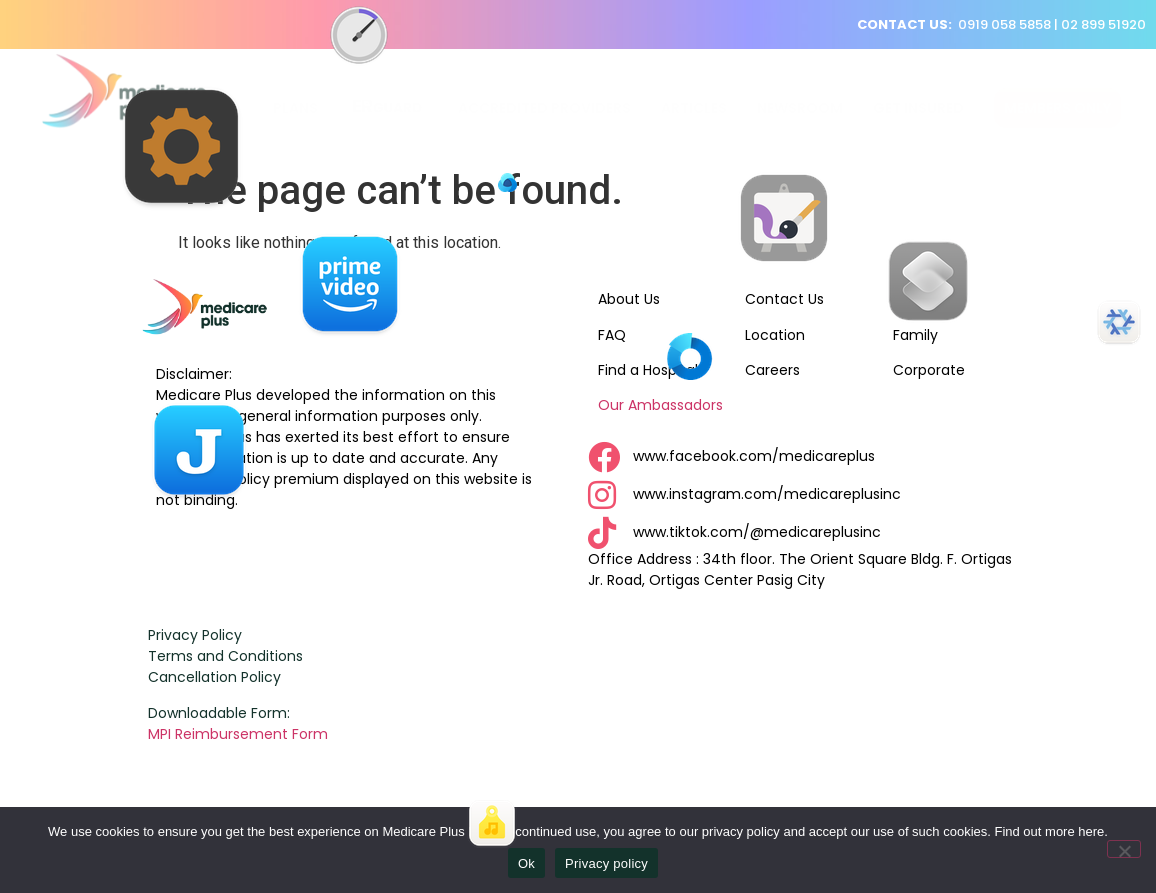  What do you see at coordinates (928, 281) in the screenshot?
I see `open the shortcuts app` at bounding box center [928, 281].